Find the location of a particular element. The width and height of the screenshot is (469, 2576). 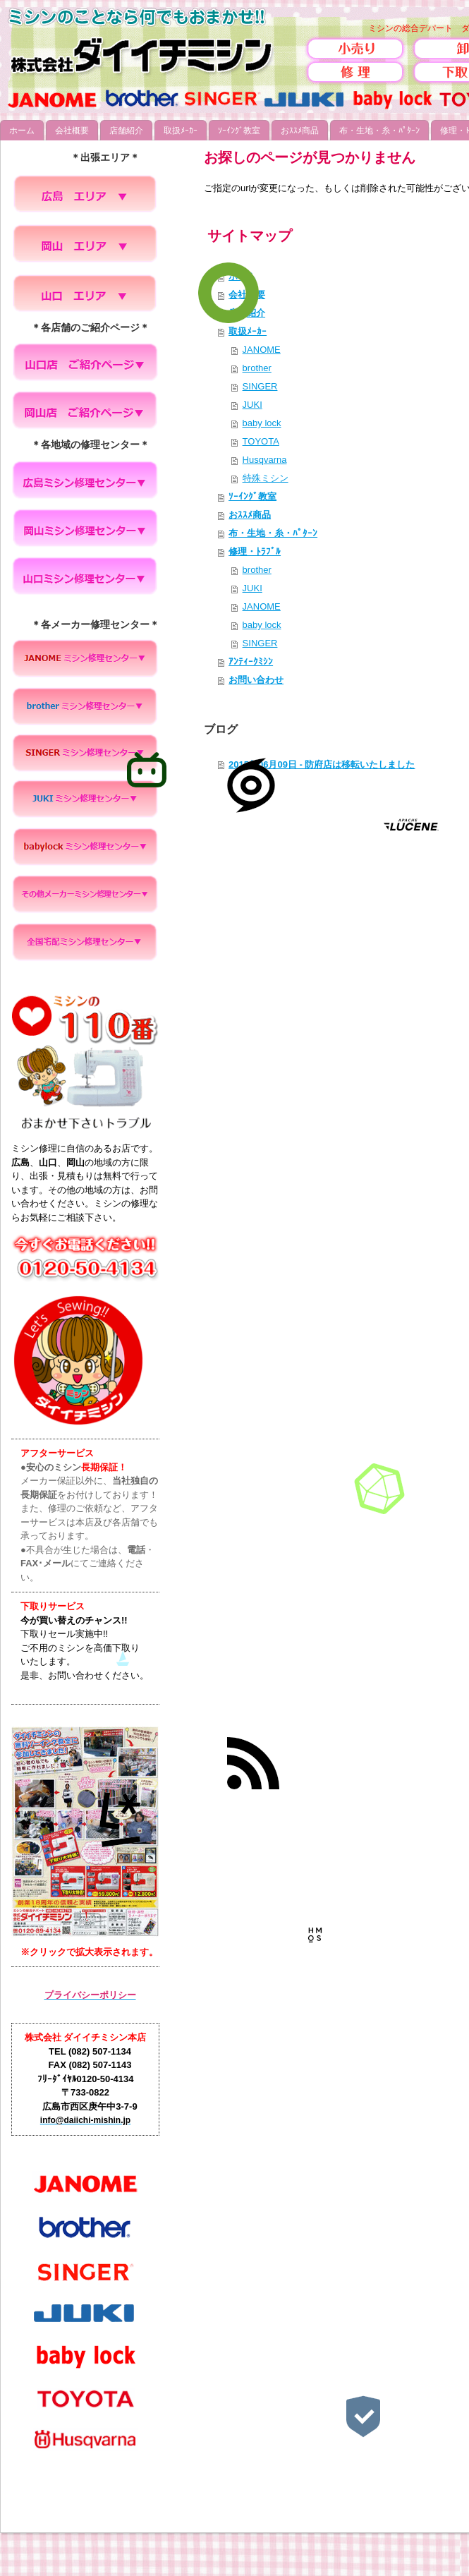

indicates verified security or protection status is located at coordinates (363, 2417).